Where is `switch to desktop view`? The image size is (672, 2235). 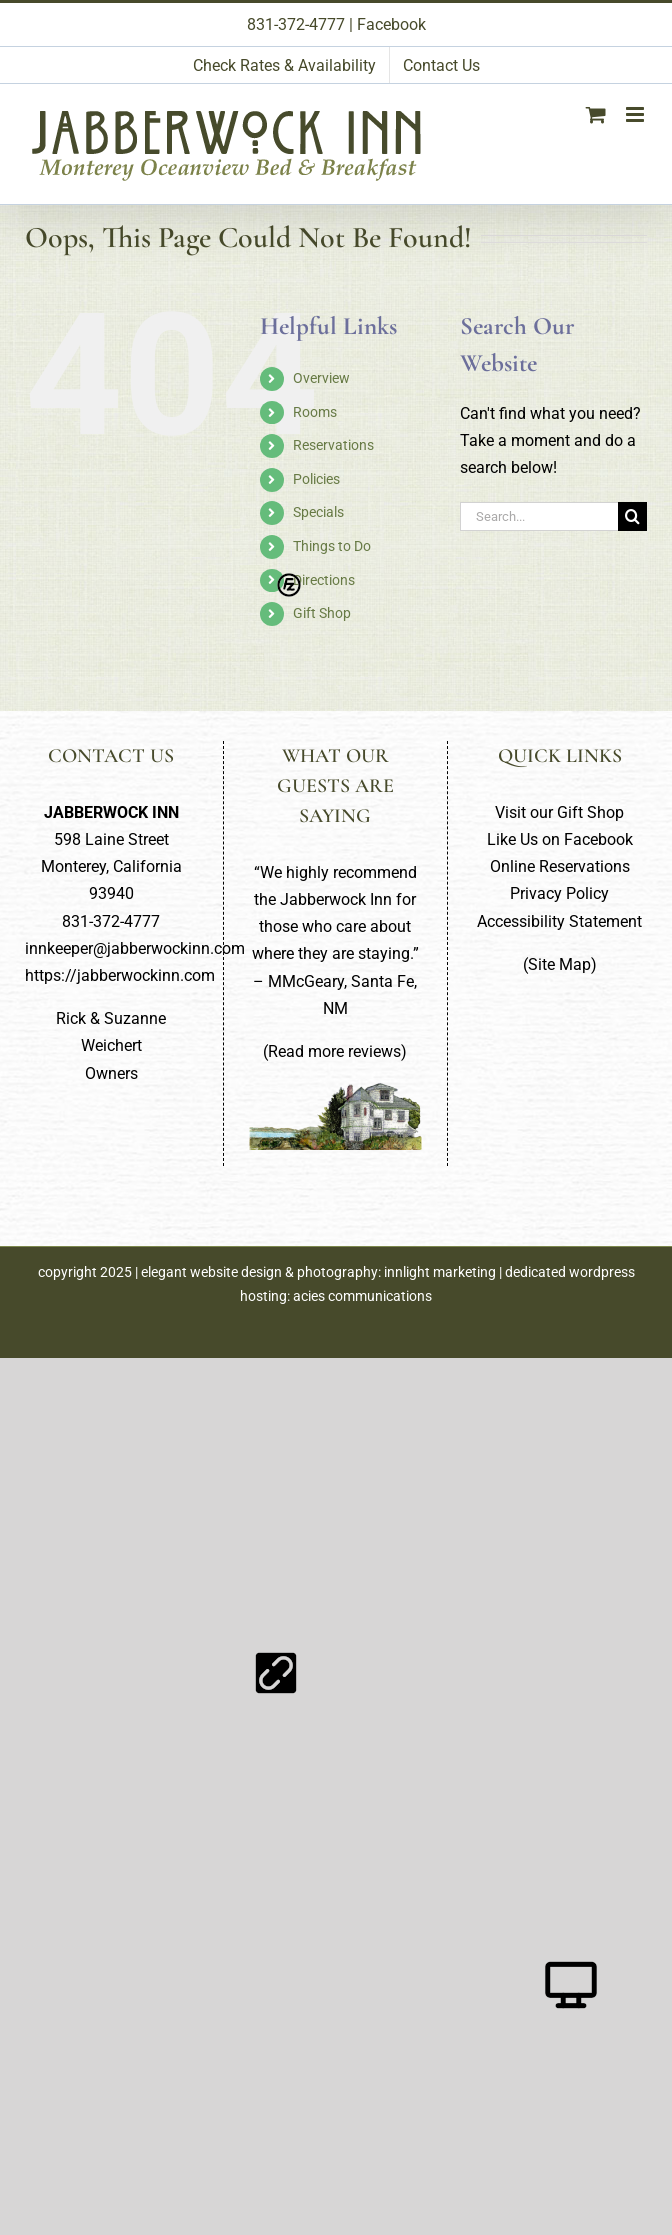 switch to desktop view is located at coordinates (571, 1985).